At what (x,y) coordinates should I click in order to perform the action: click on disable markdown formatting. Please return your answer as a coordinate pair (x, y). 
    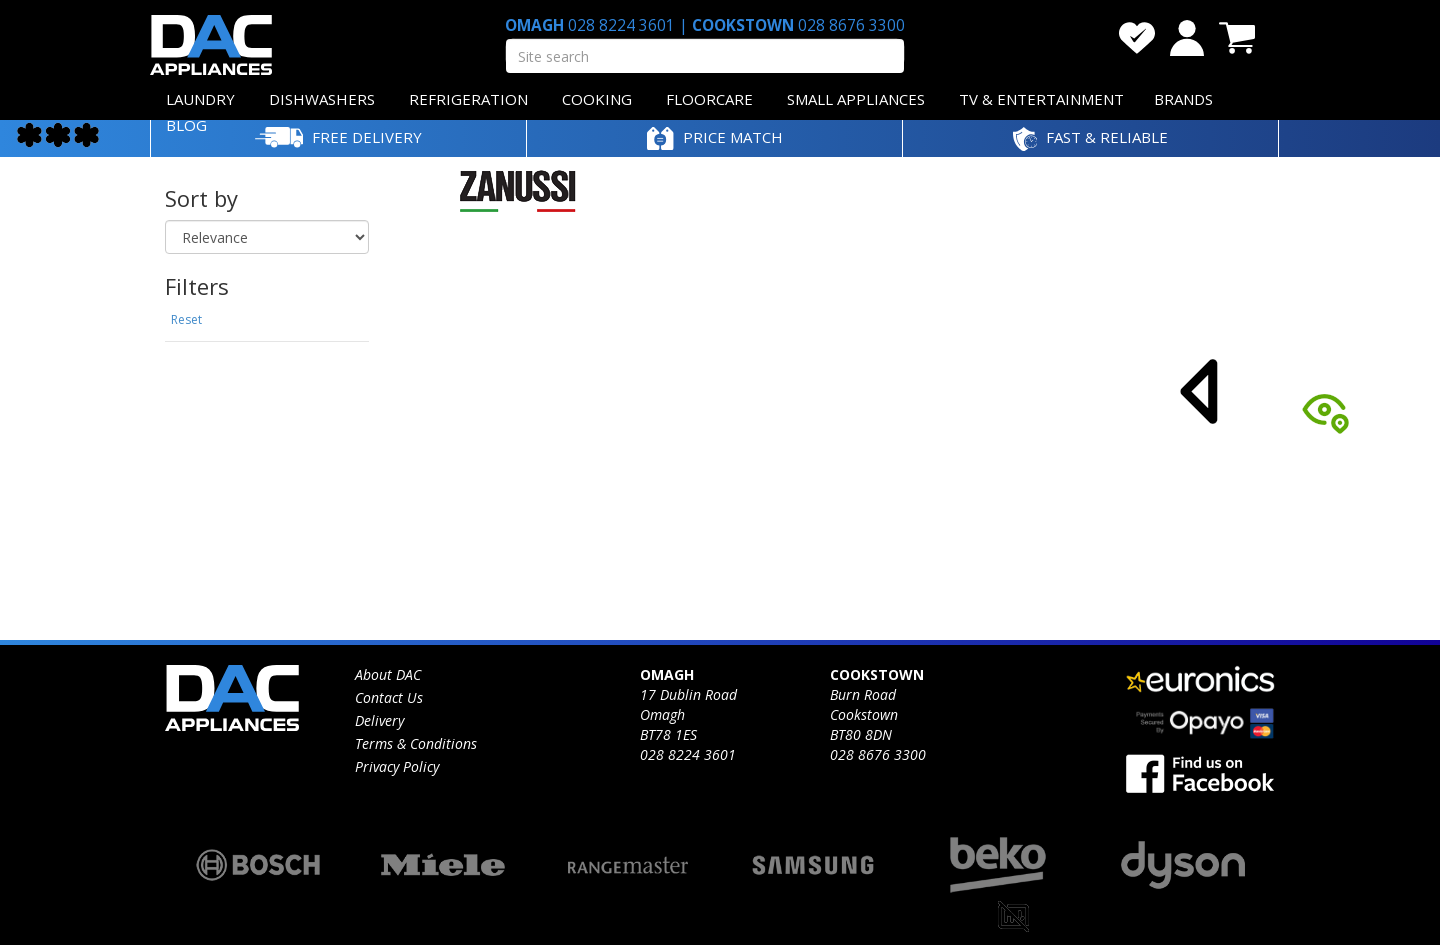
    Looking at the image, I should click on (1013, 916).